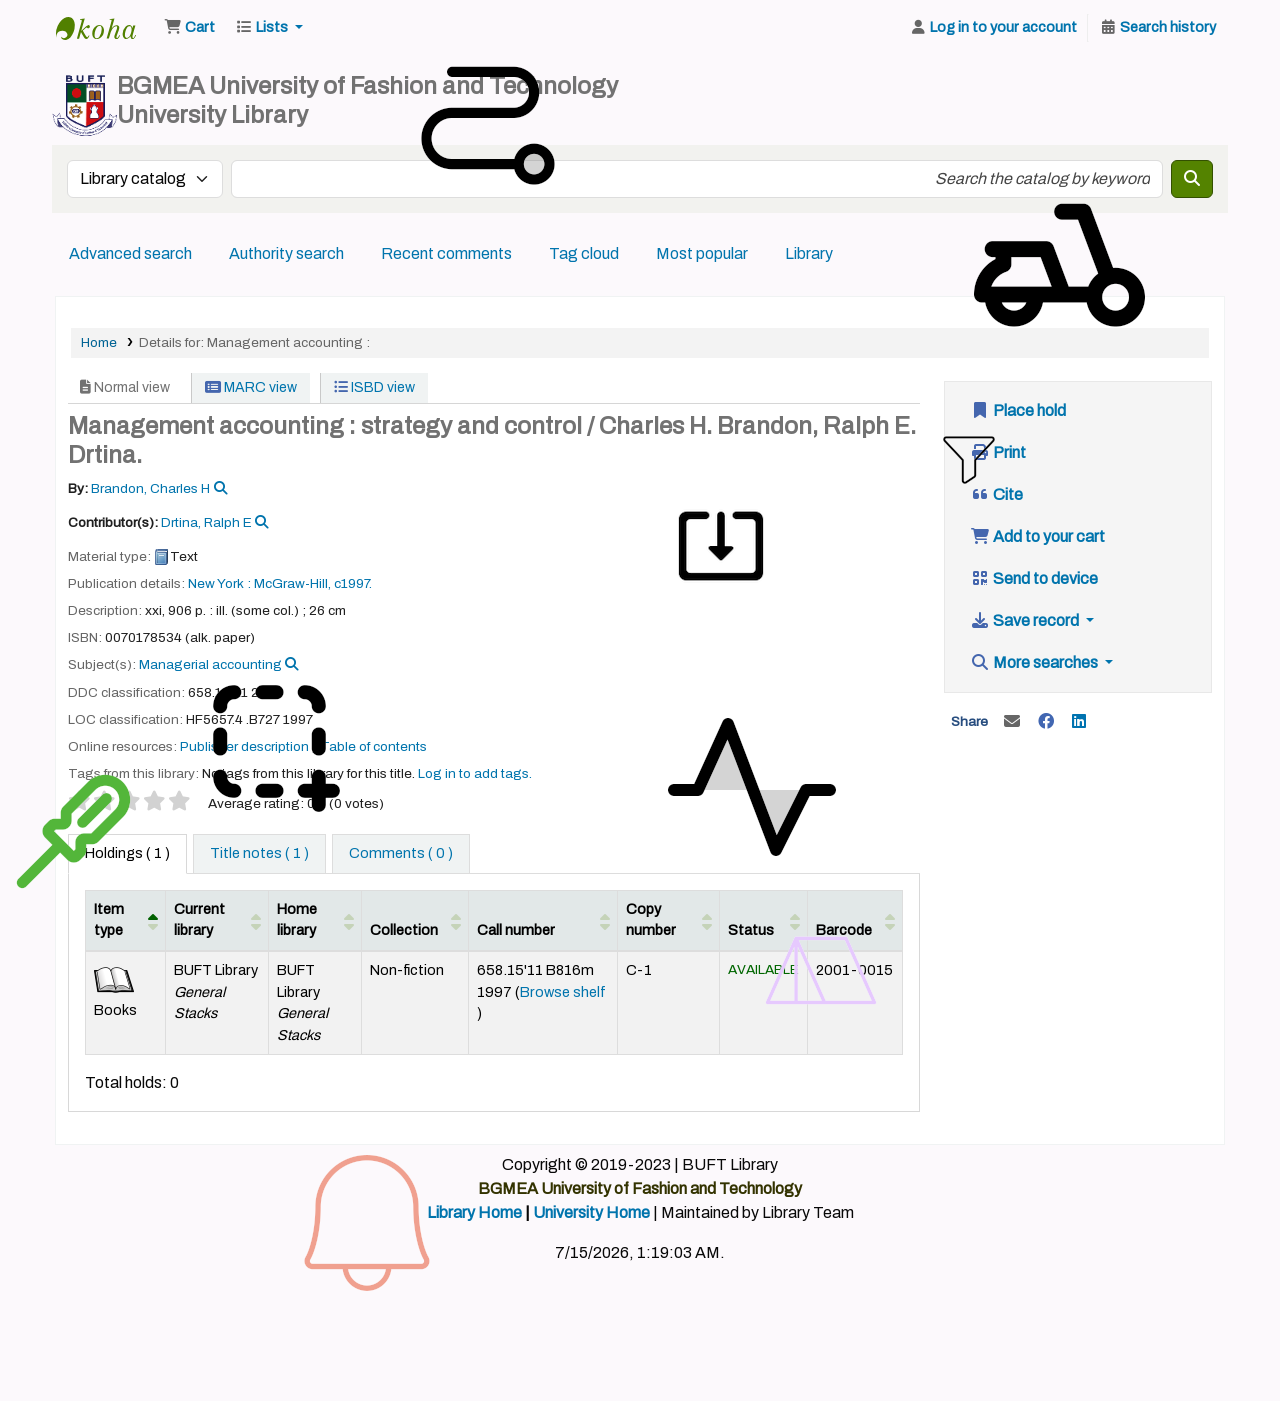 This screenshot has width=1280, height=1401. Describe the element at coordinates (1059, 270) in the screenshot. I see `select moped or scooter delivery option` at that location.